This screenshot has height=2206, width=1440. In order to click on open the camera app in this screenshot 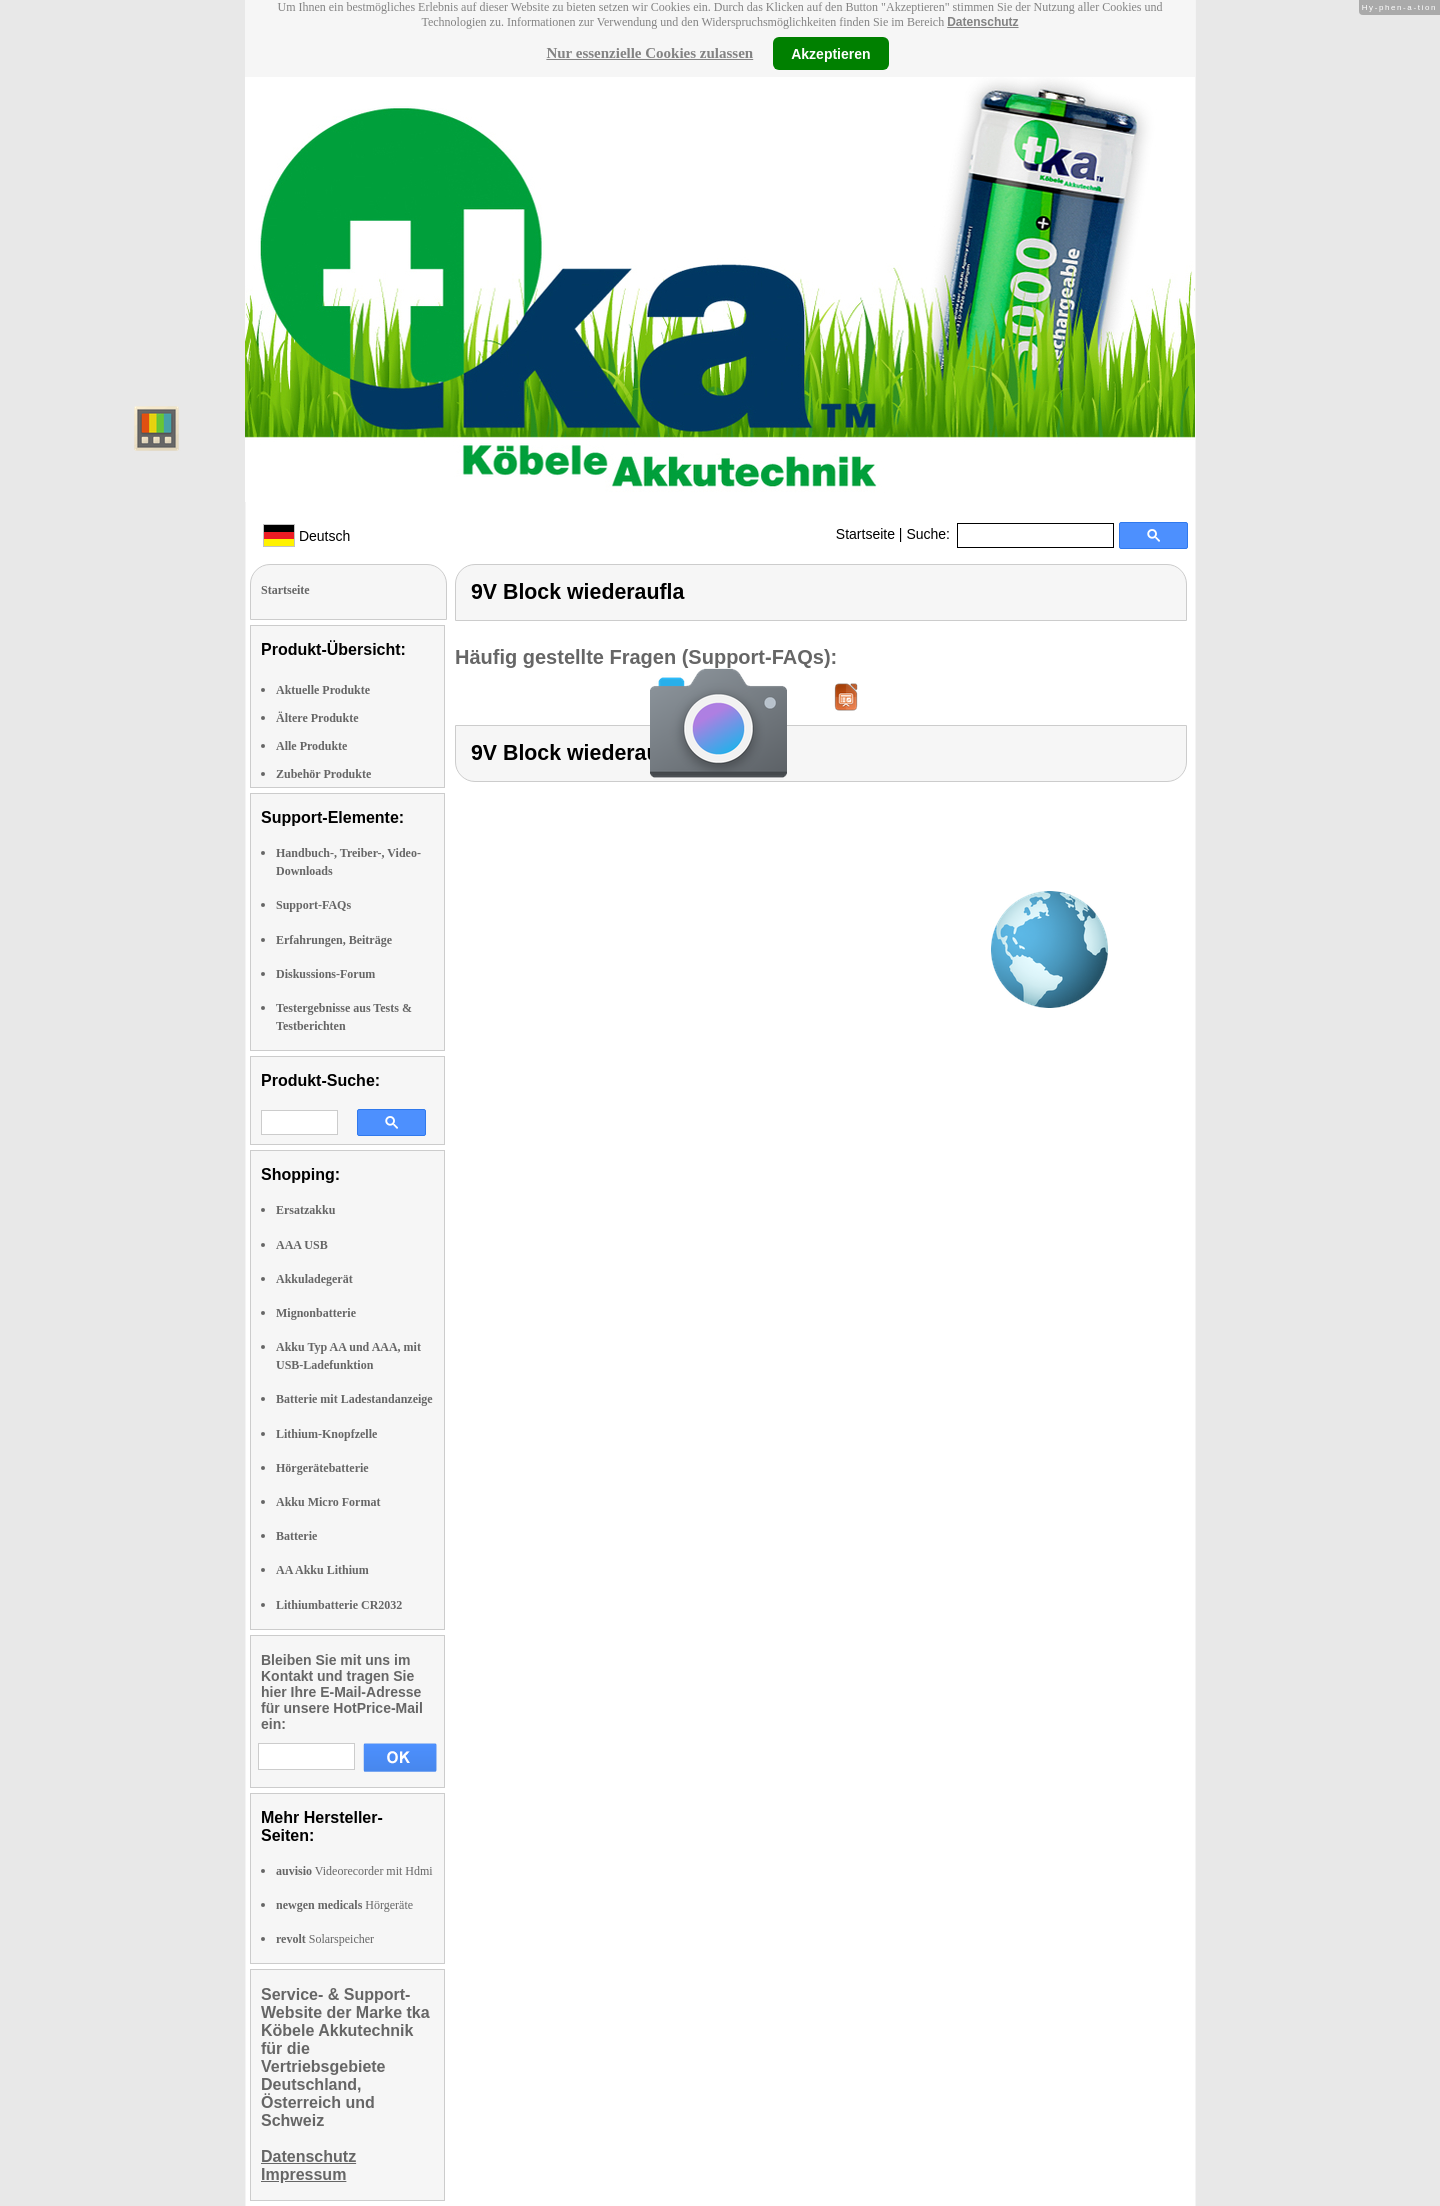, I will do `click(718, 723)`.